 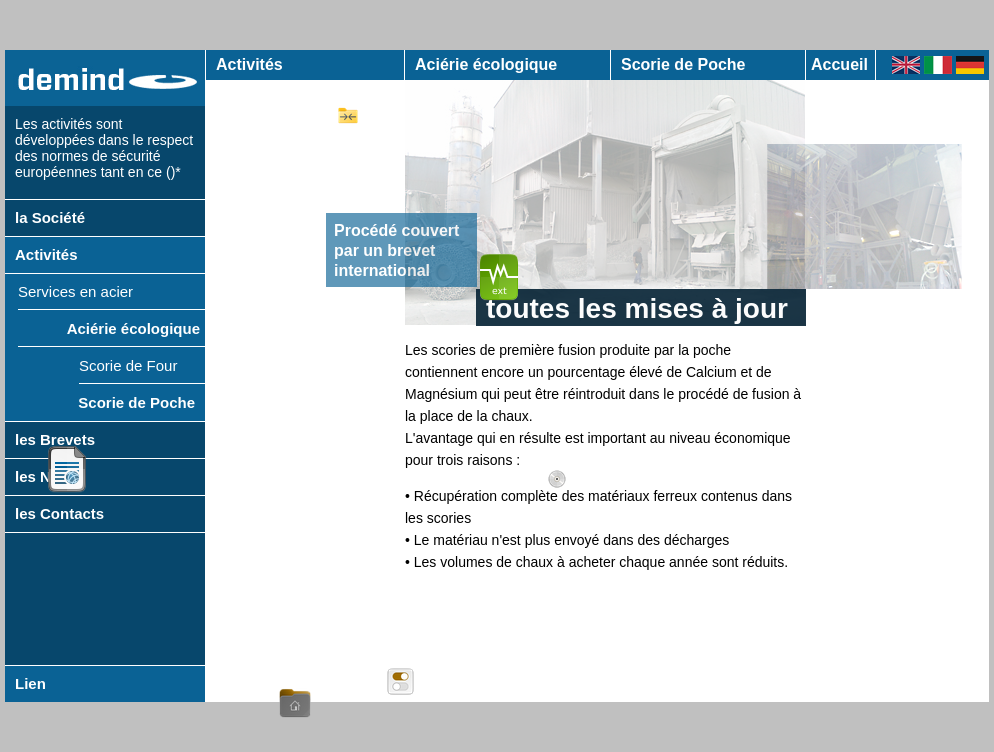 What do you see at coordinates (400, 681) in the screenshot?
I see `open gnome tweaks settings` at bounding box center [400, 681].